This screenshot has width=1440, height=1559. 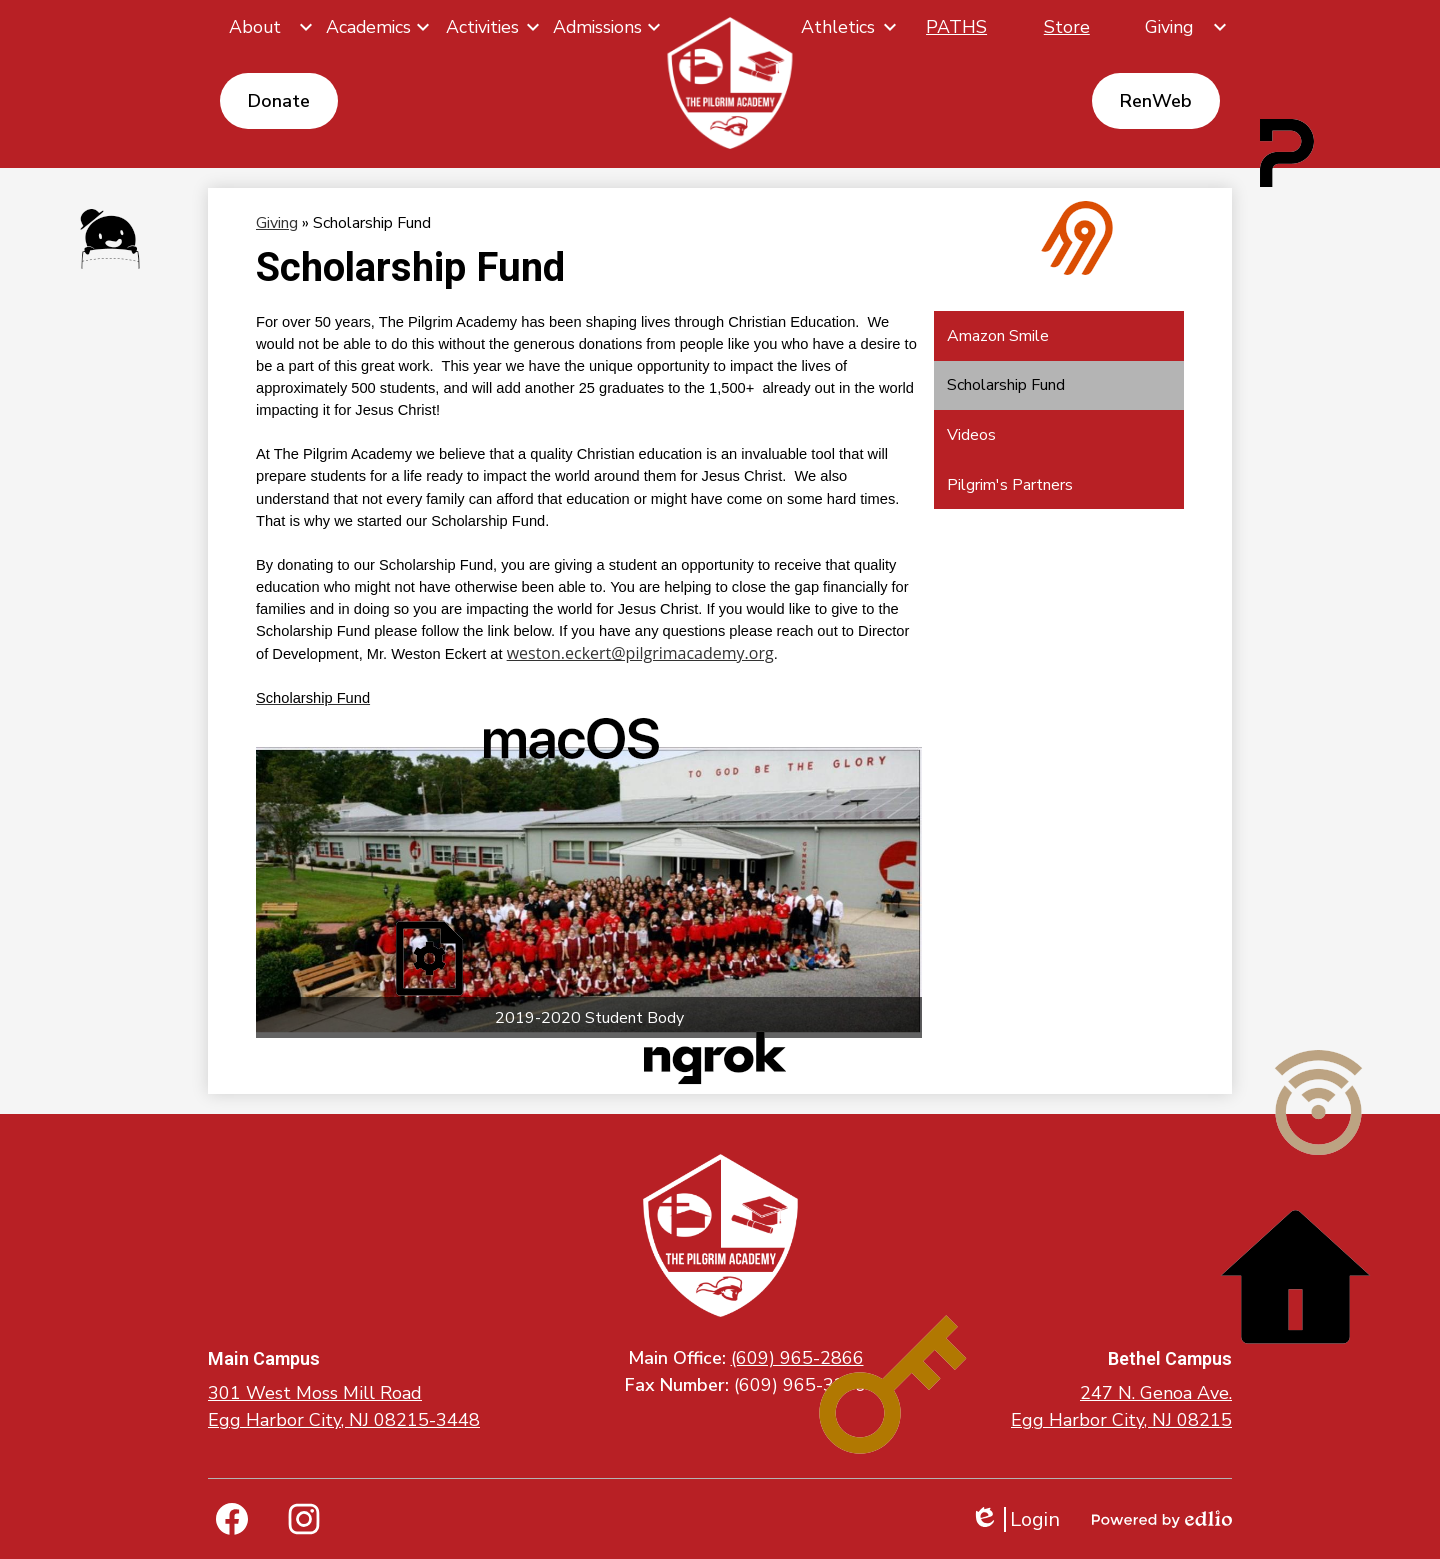 What do you see at coordinates (1295, 1282) in the screenshot?
I see `navigate to home screen` at bounding box center [1295, 1282].